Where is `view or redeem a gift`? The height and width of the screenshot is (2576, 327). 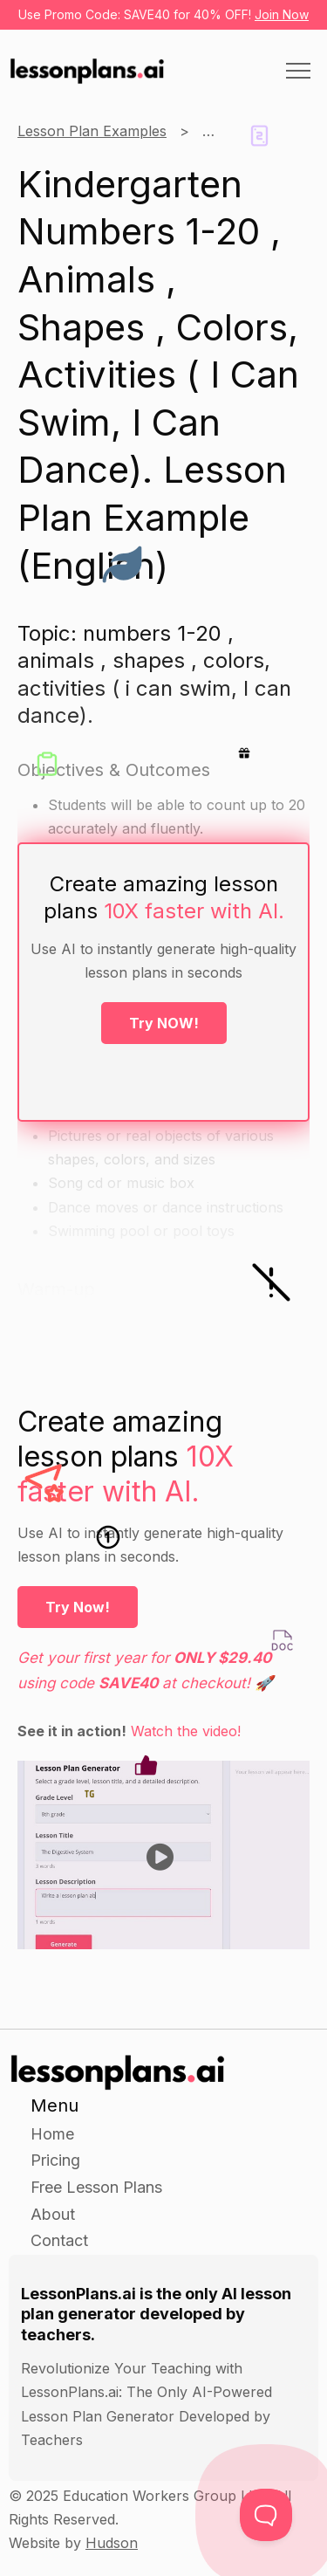 view or redeem a gift is located at coordinates (244, 753).